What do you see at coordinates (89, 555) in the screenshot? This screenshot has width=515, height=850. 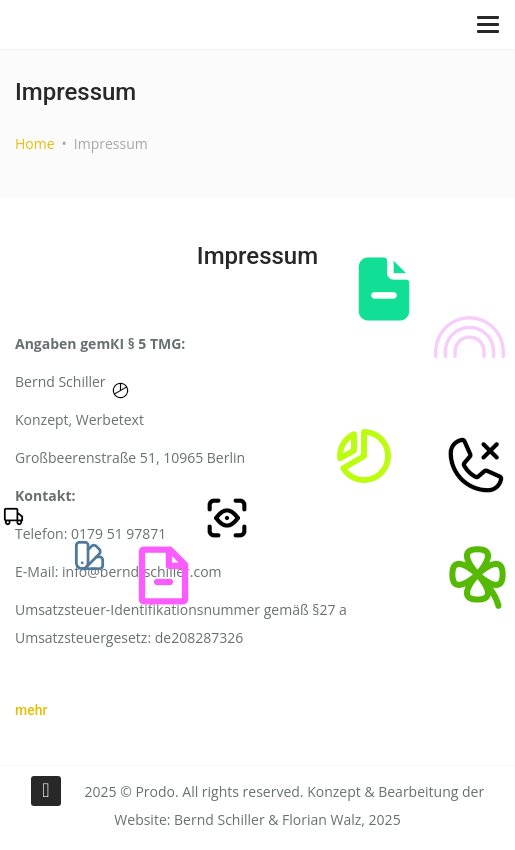 I see `browse color palette or theme options` at bounding box center [89, 555].